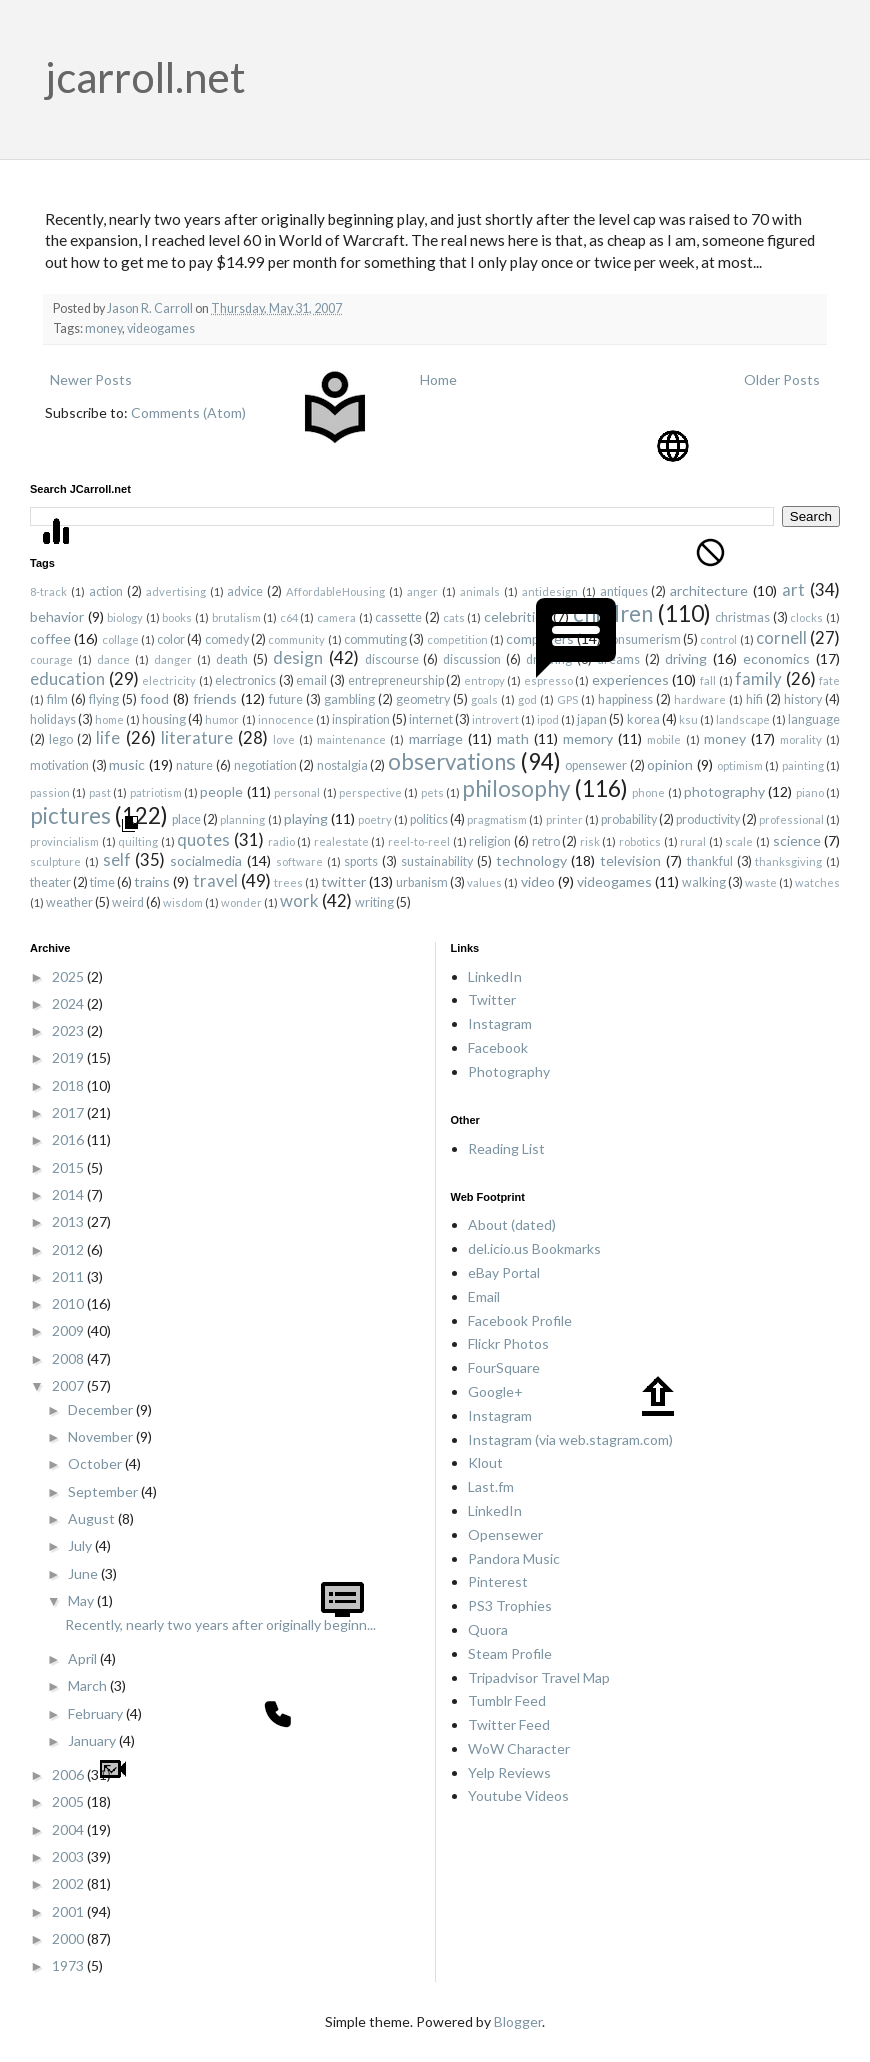 The height and width of the screenshot is (2062, 870). I want to click on adjust audio equalizer settings, so click(56, 531).